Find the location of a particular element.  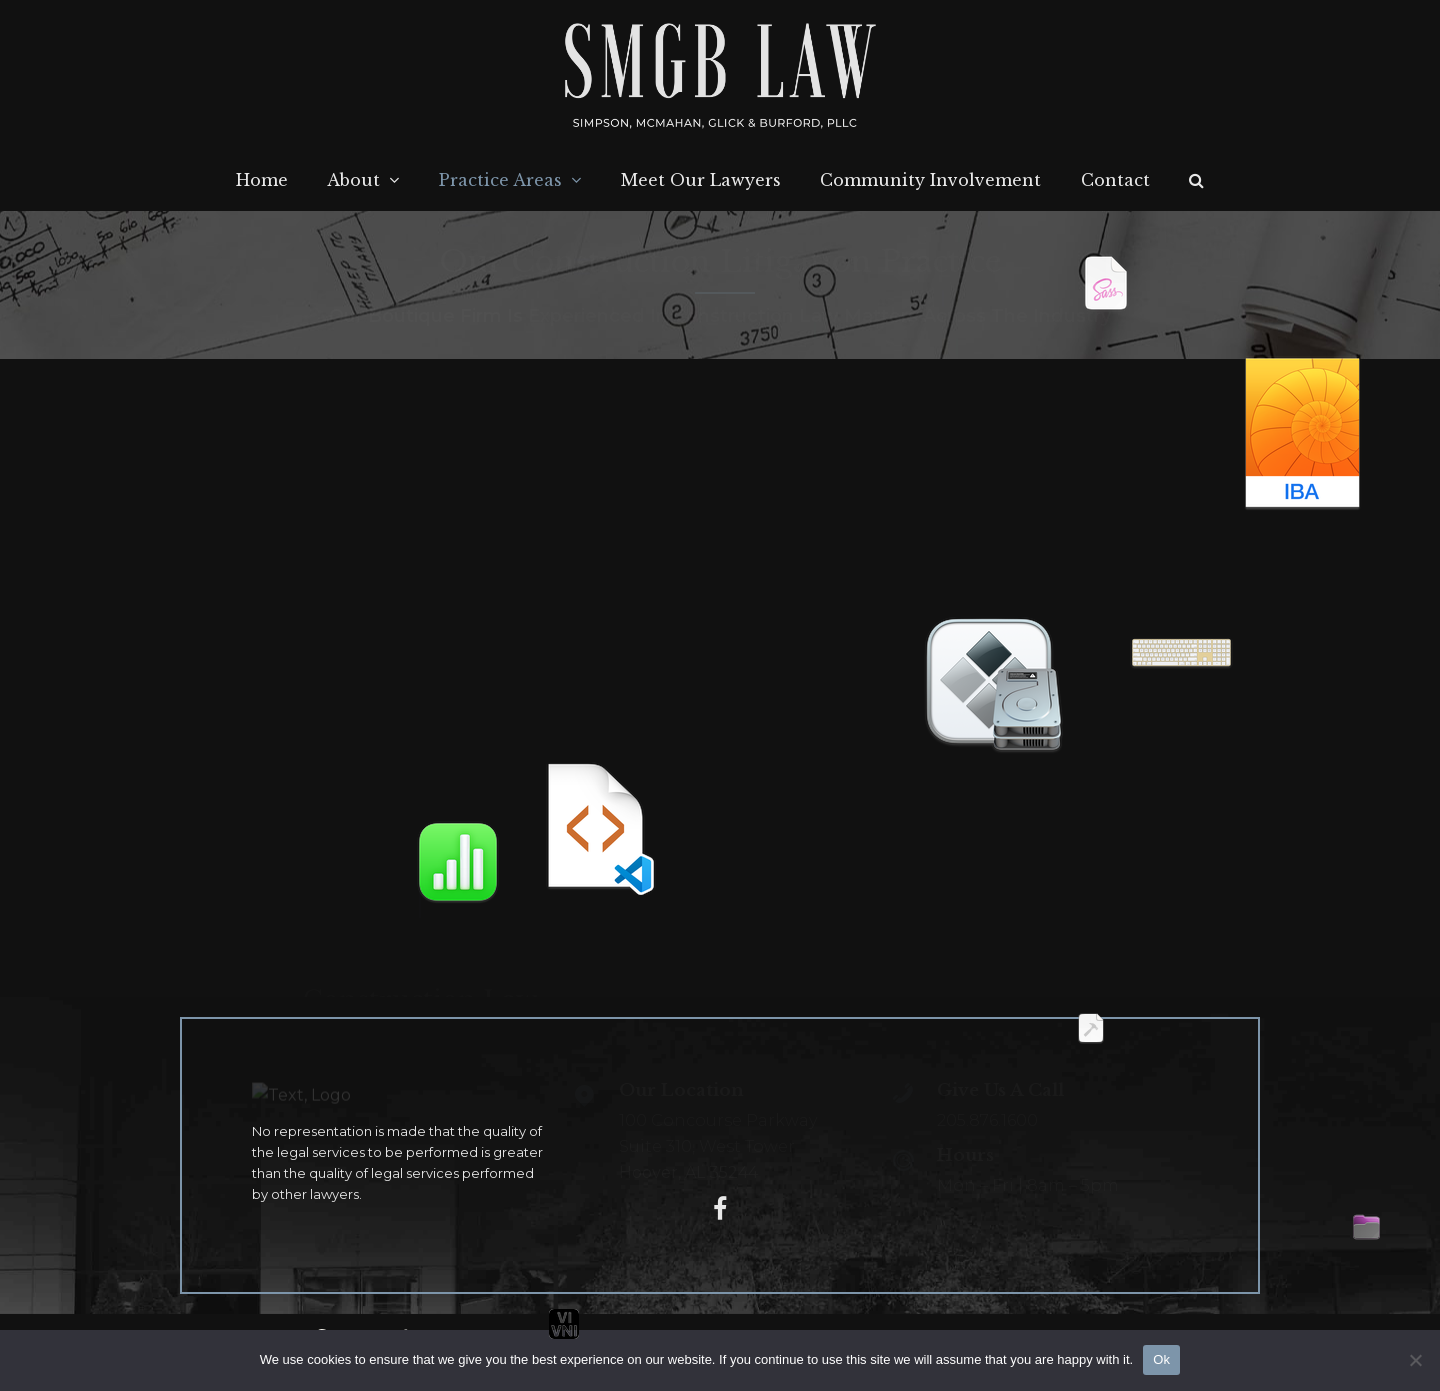

launch boot camp assistant to install windows on your mac is located at coordinates (989, 681).